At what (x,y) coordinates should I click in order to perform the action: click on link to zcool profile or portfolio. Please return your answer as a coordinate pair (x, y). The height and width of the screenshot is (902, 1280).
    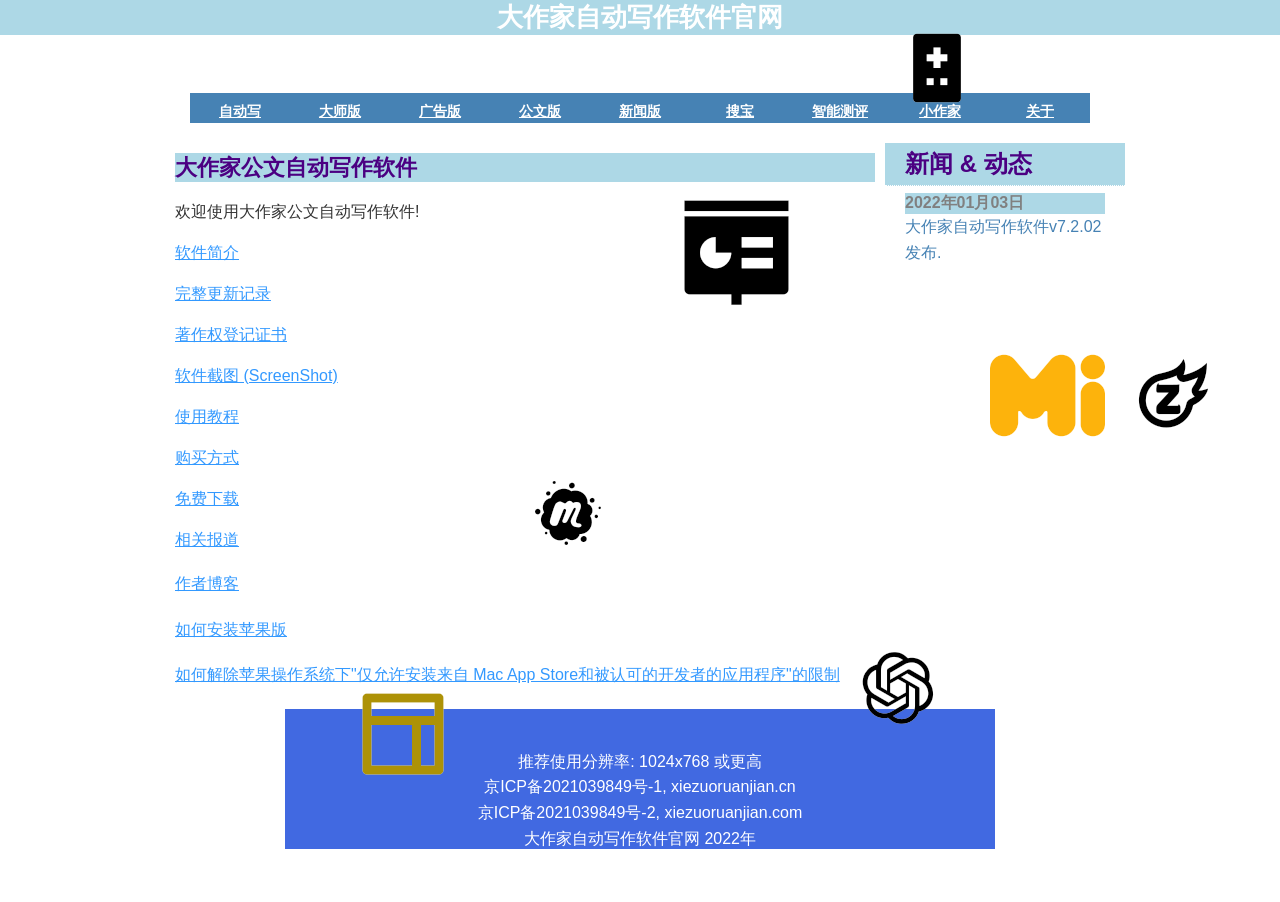
    Looking at the image, I should click on (1173, 393).